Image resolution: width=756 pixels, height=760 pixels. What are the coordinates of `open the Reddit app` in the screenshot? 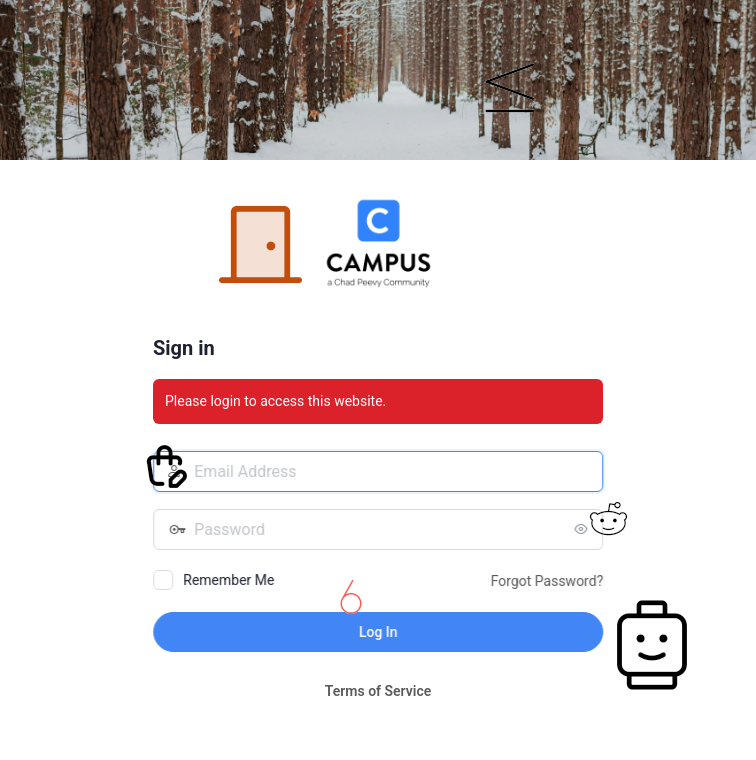 It's located at (608, 520).